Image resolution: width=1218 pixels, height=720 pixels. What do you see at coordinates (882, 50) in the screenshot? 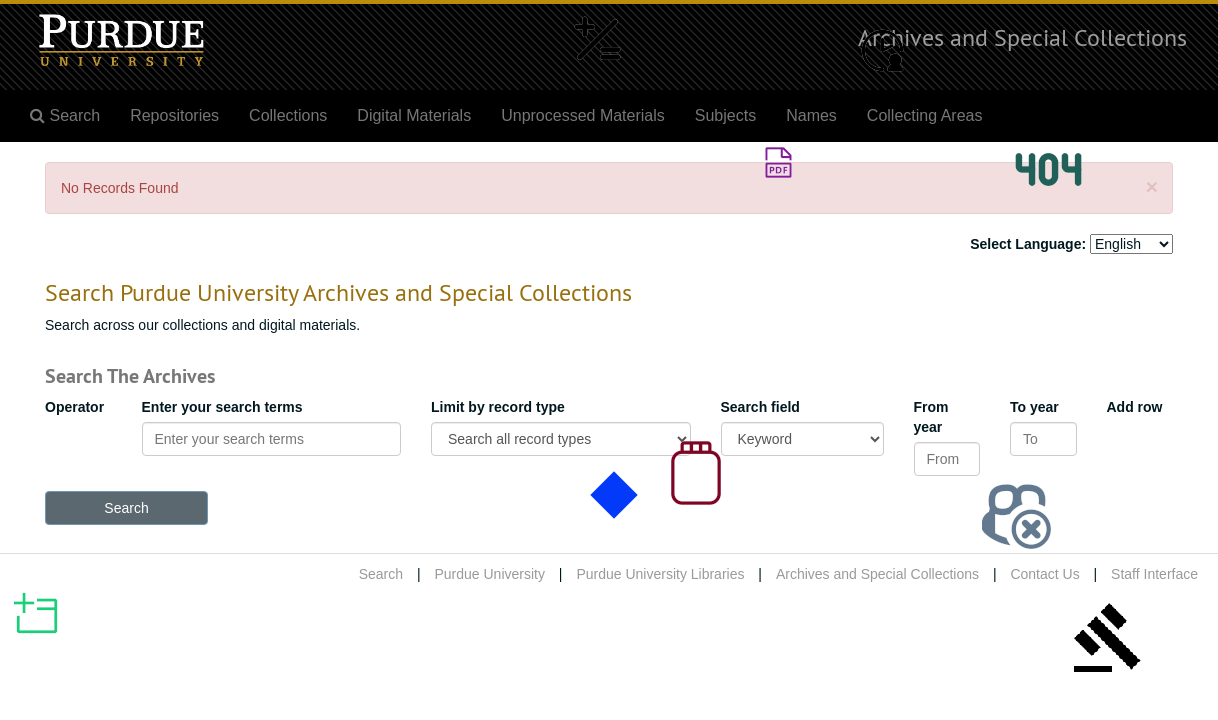
I see `view user activity history` at bounding box center [882, 50].